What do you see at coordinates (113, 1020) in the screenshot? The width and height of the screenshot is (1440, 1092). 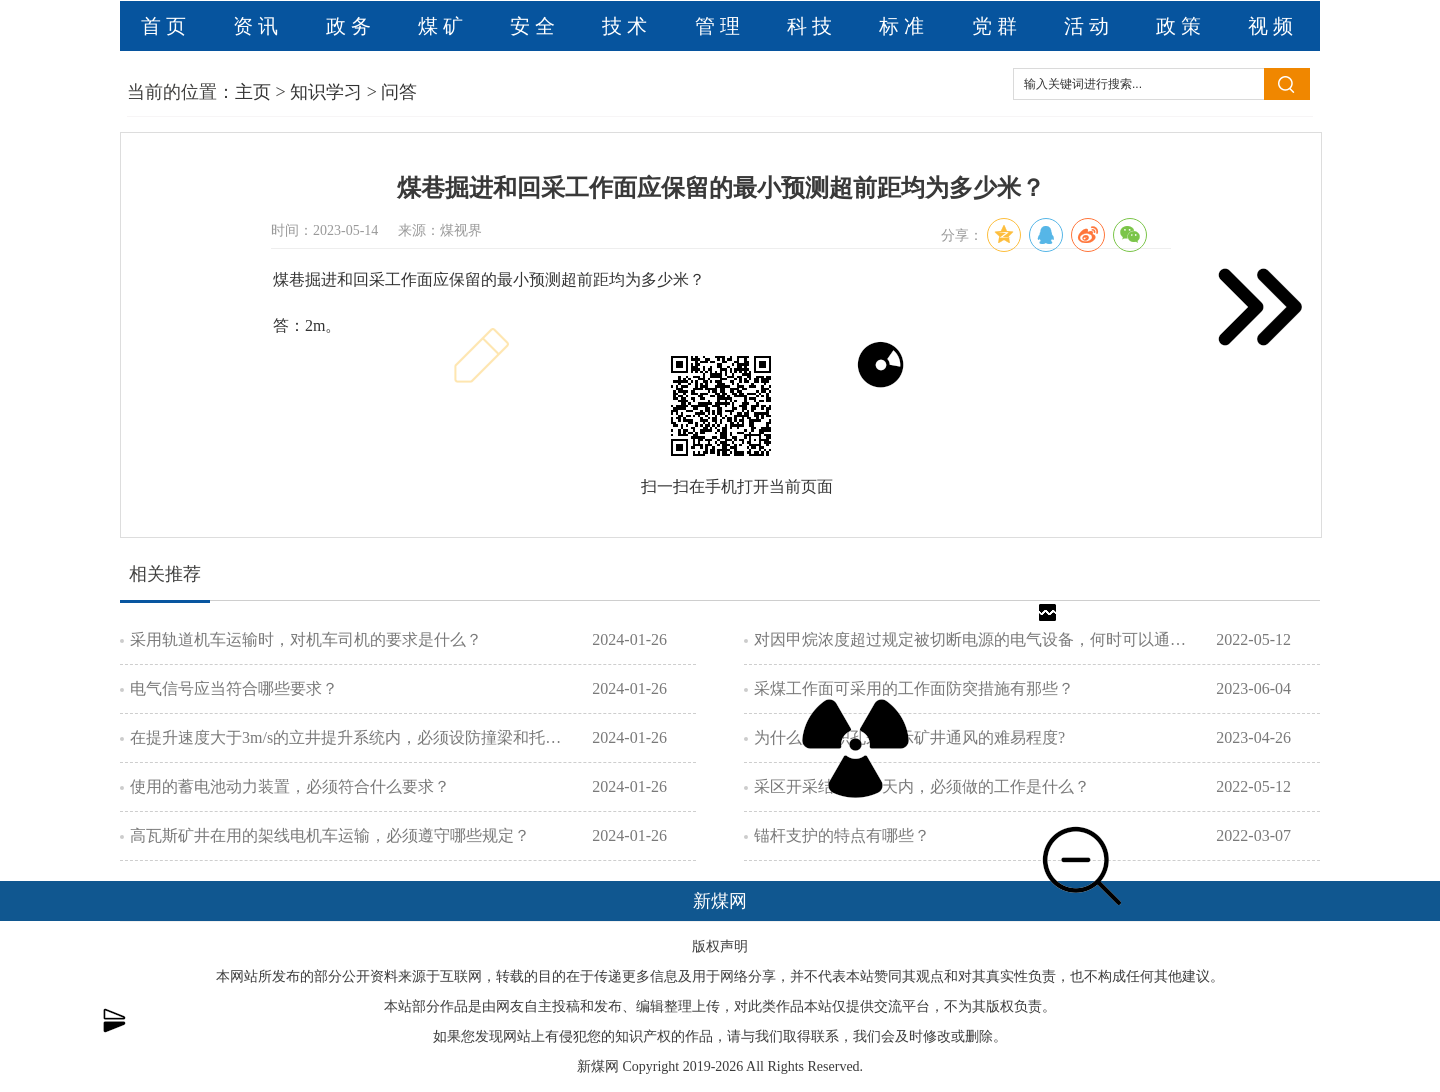 I see `flip image or object vertically` at bounding box center [113, 1020].